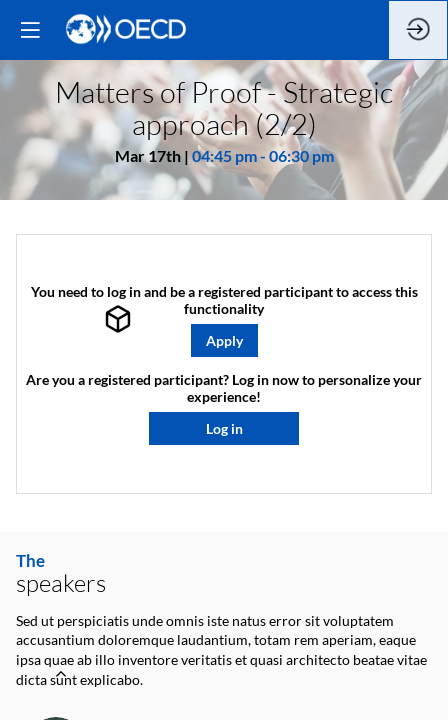 This screenshot has height=720, width=448. Describe the element at coordinates (118, 319) in the screenshot. I see `view package or dependency details` at that location.